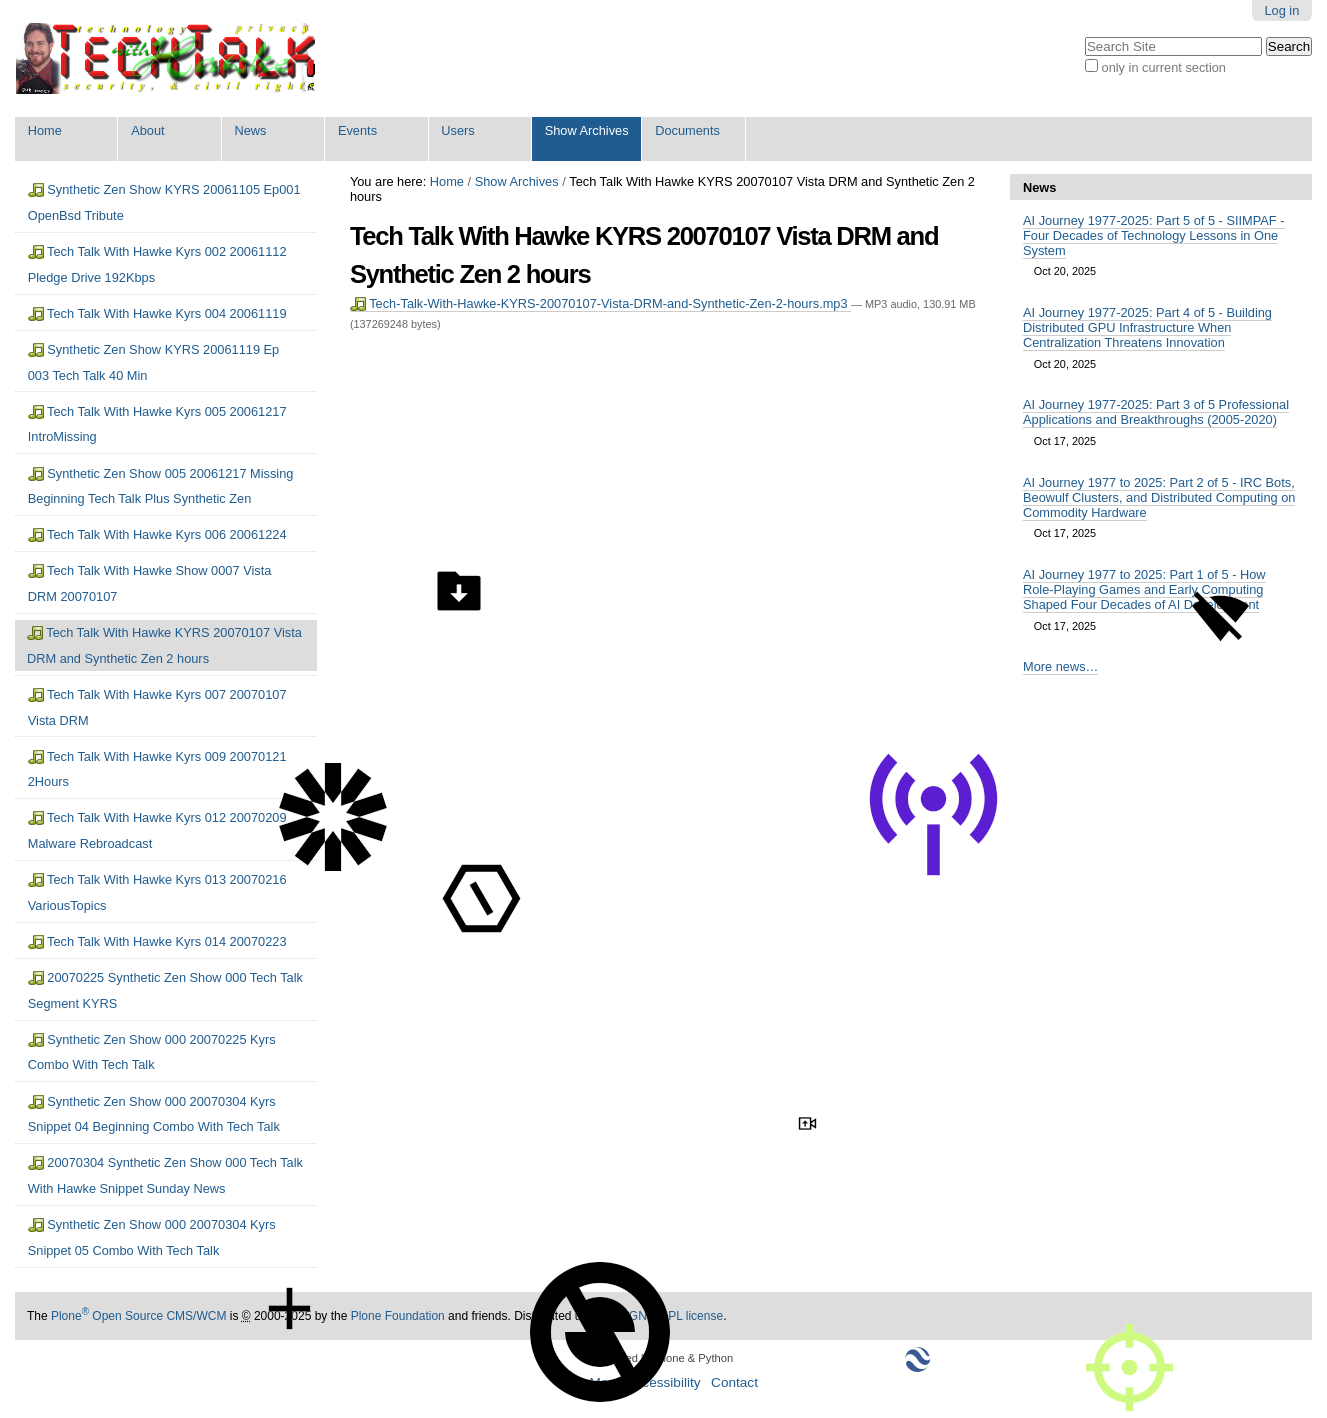 The height and width of the screenshot is (1418, 1327). Describe the element at coordinates (289, 1308) in the screenshot. I see `add a new item` at that location.